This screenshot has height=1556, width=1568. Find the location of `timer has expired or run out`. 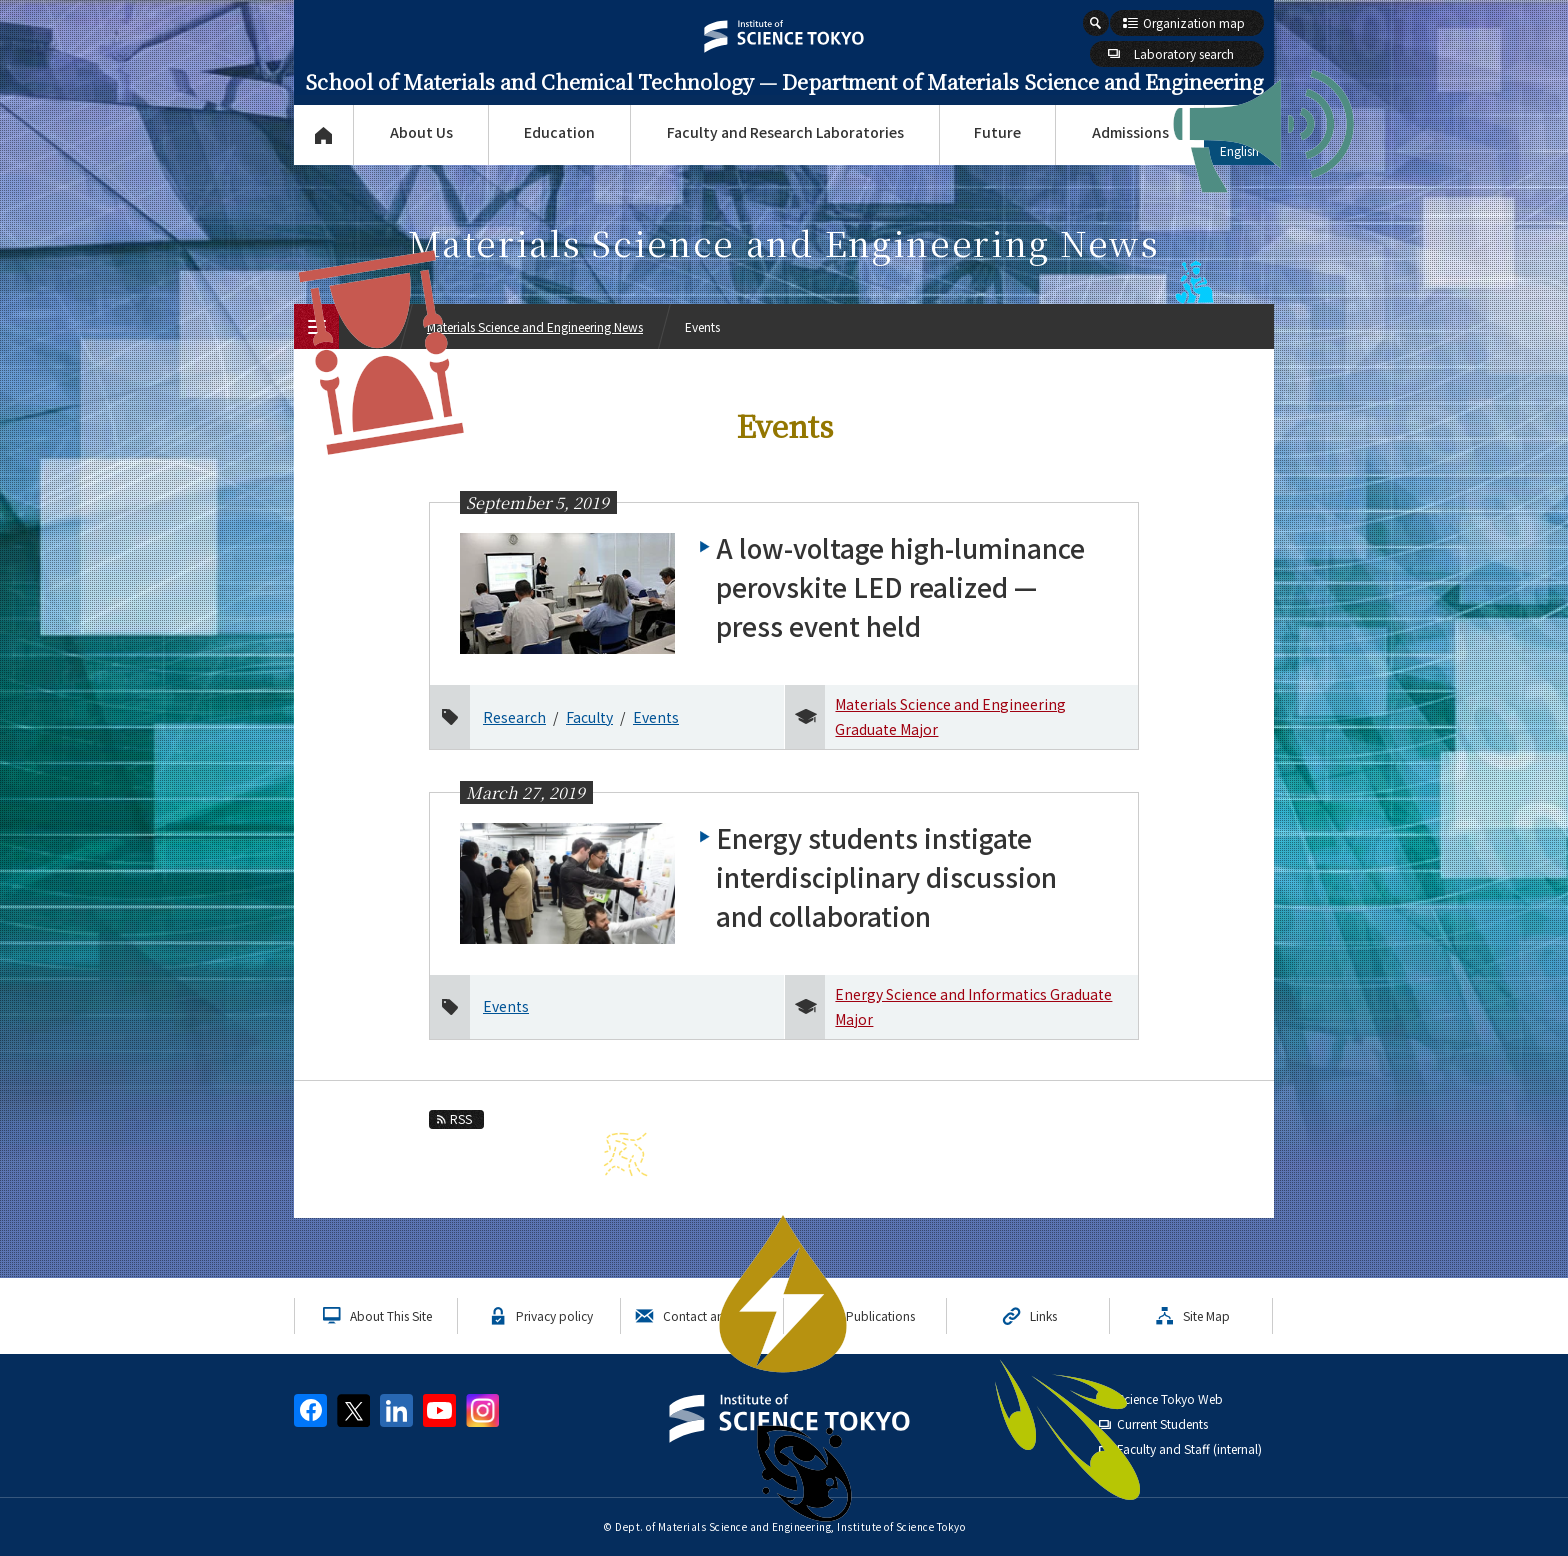

timer has expired or run out is located at coordinates (376, 352).